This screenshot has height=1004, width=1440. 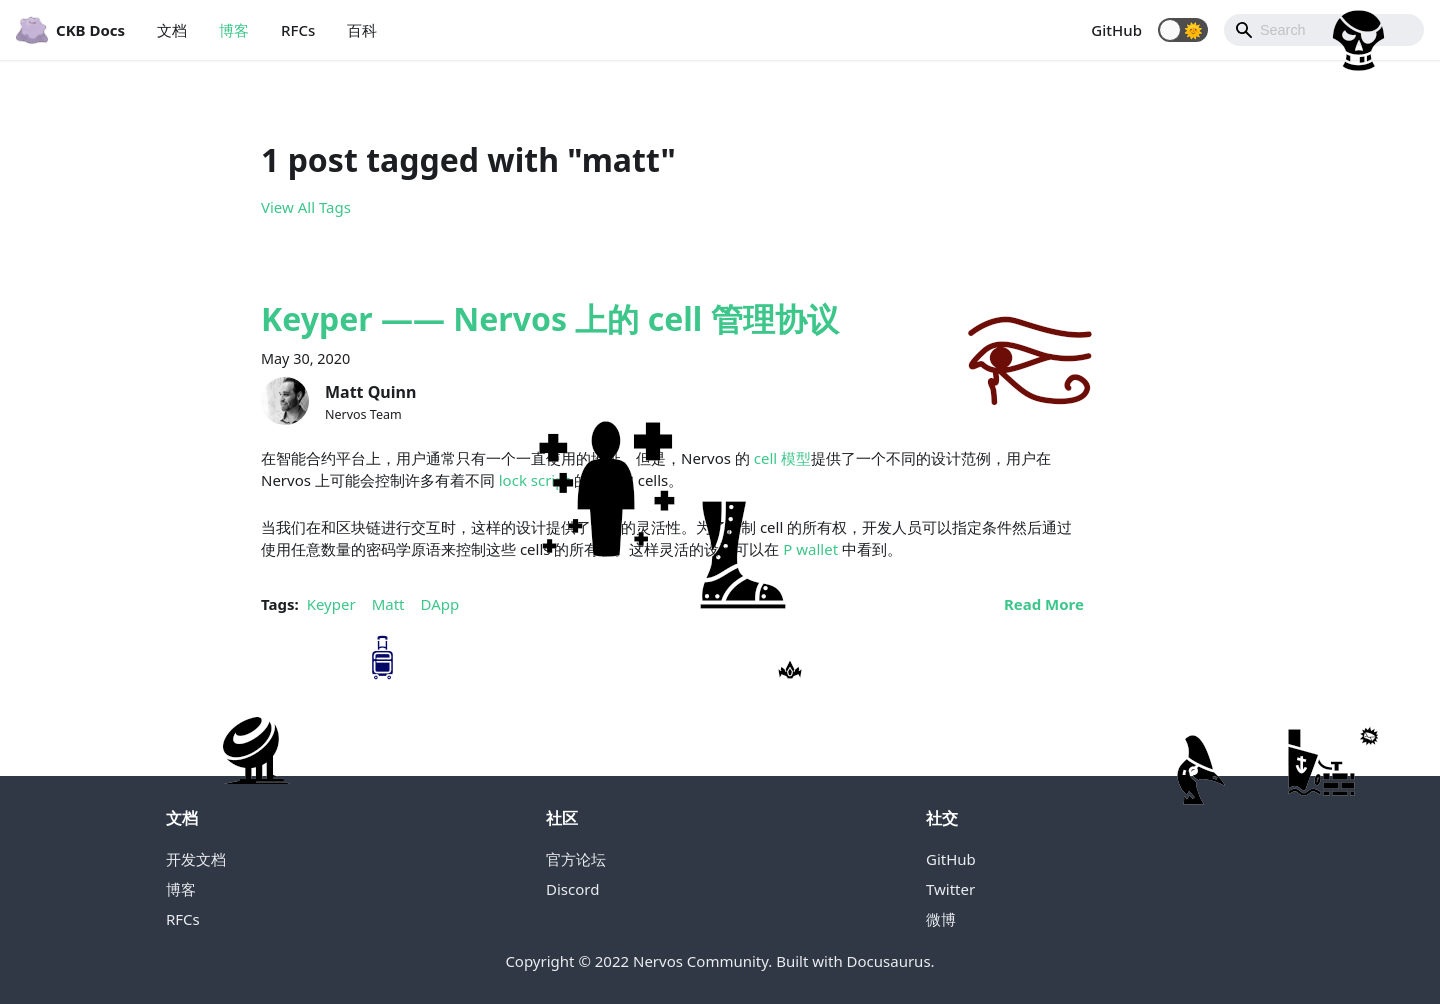 I want to click on indicates a malicious or dangerous email/message, so click(x=1369, y=736).